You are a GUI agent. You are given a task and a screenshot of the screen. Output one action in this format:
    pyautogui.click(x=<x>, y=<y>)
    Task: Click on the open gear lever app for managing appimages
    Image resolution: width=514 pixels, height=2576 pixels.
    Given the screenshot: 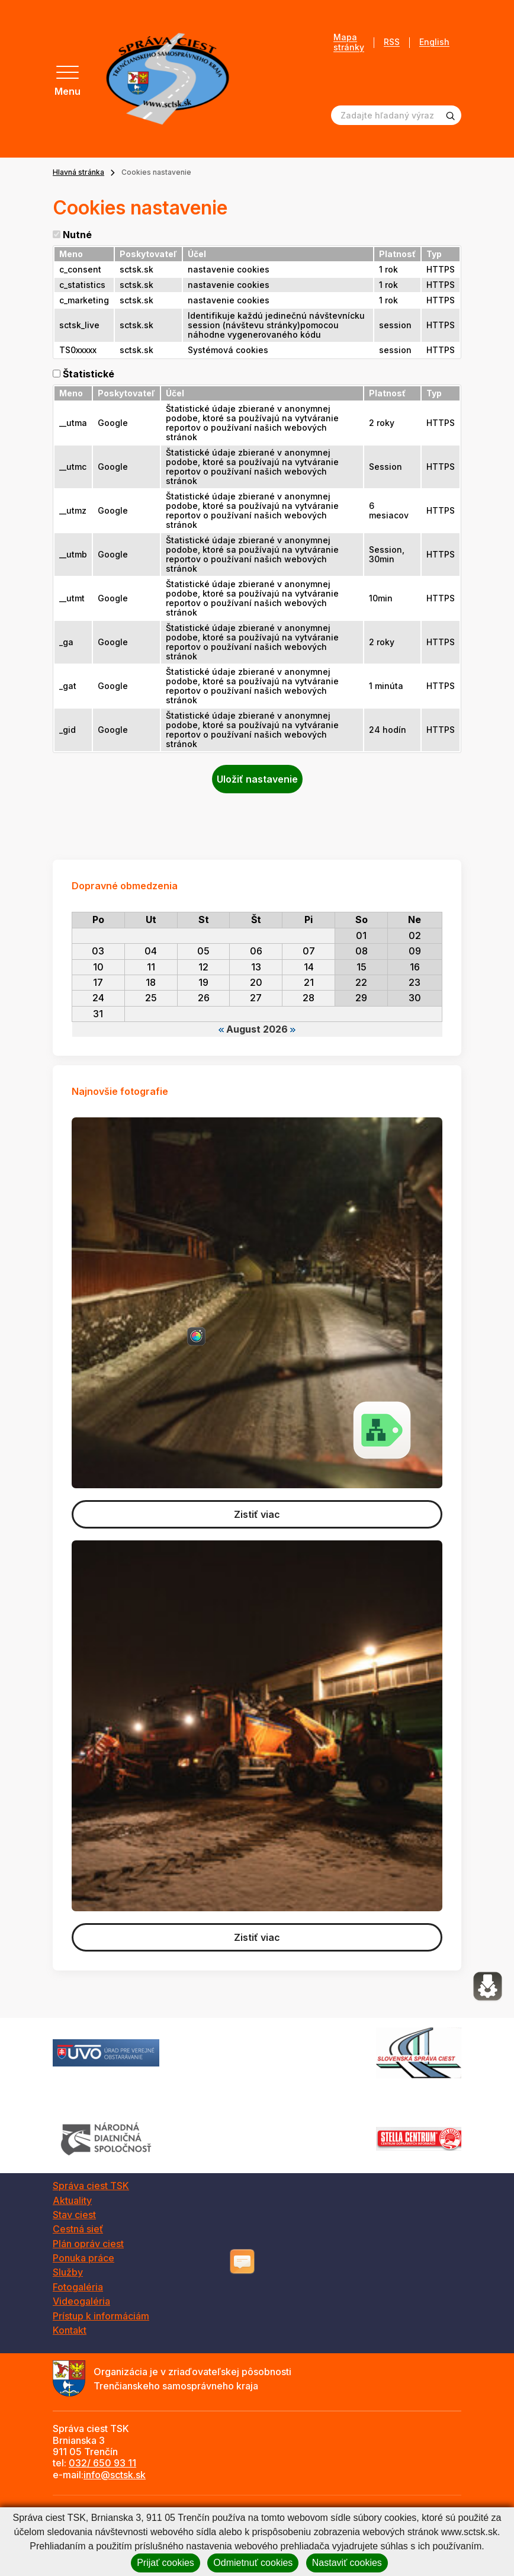 What is the action you would take?
    pyautogui.click(x=487, y=1986)
    